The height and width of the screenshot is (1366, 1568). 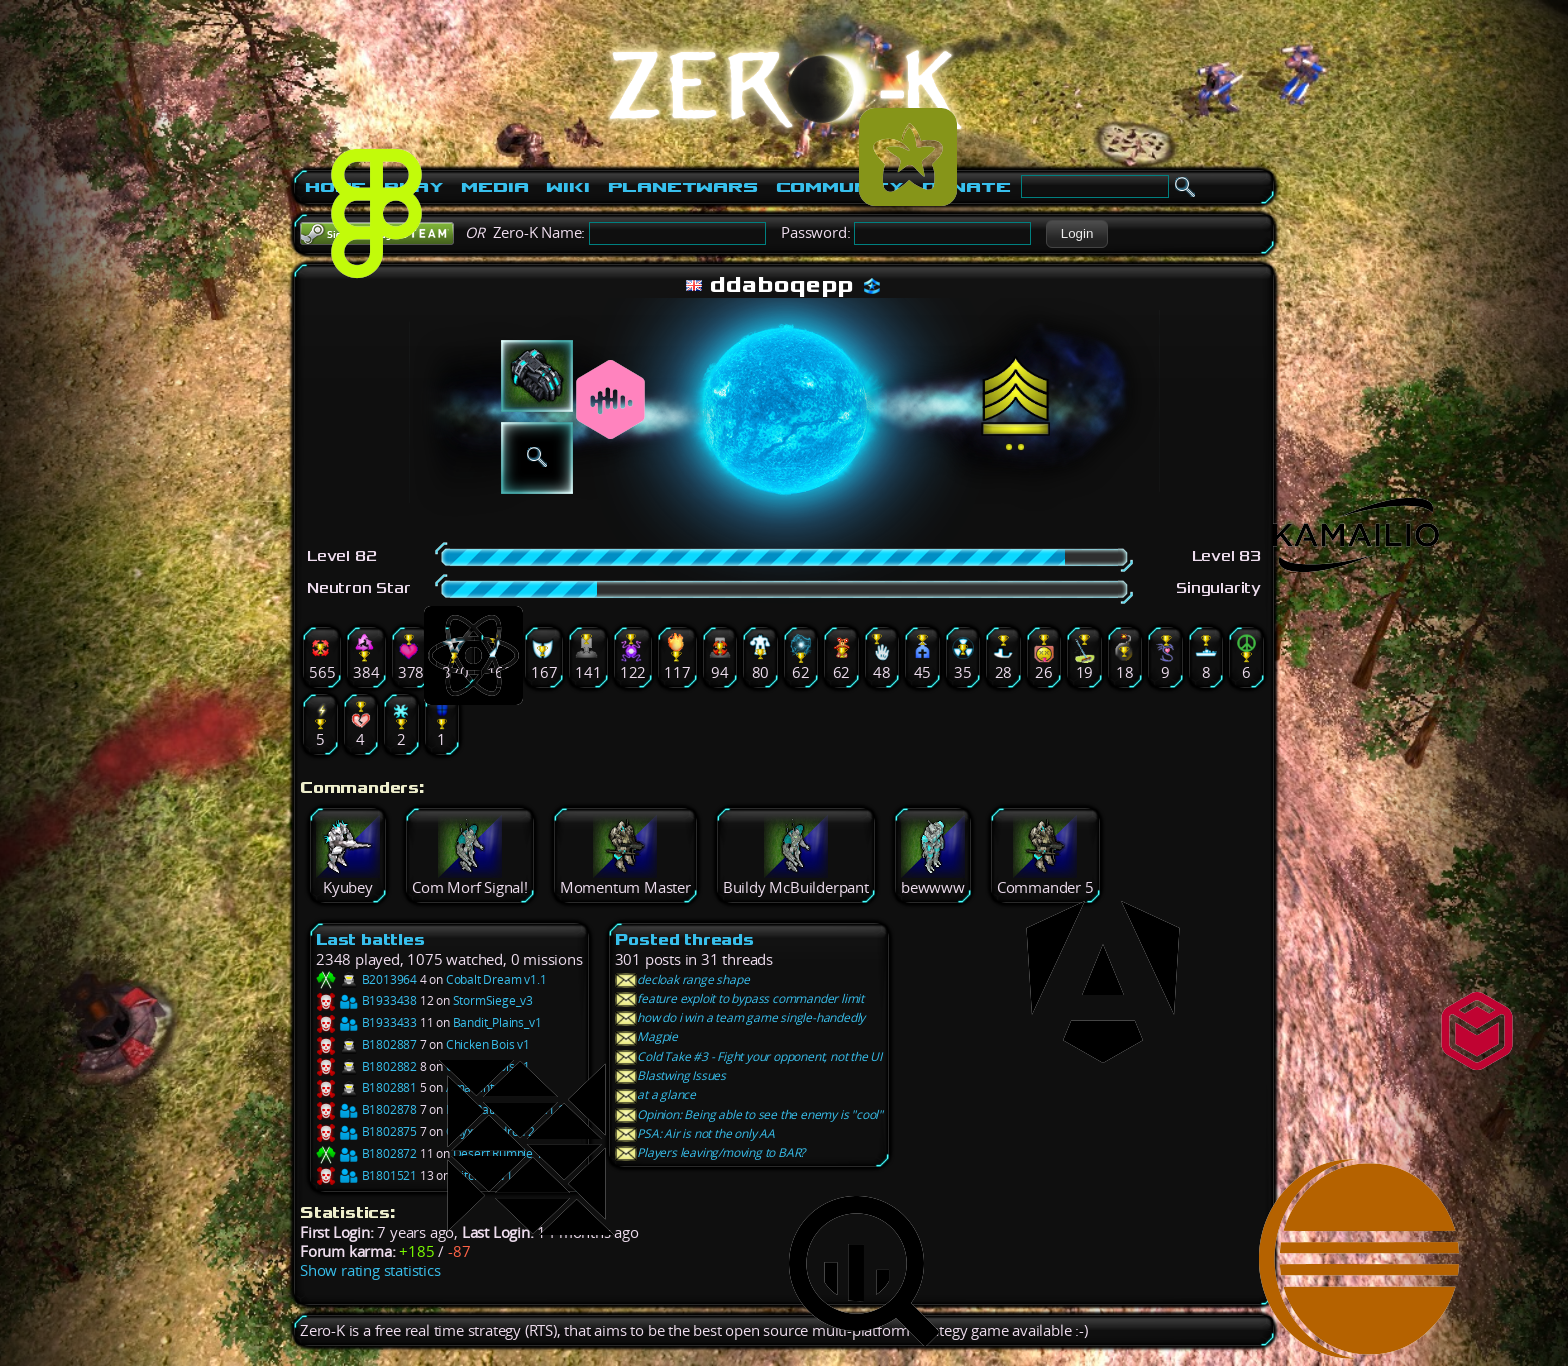 What do you see at coordinates (526, 1147) in the screenshot?
I see `NSIS (Nullsoft Scriptable Install System) logo` at bounding box center [526, 1147].